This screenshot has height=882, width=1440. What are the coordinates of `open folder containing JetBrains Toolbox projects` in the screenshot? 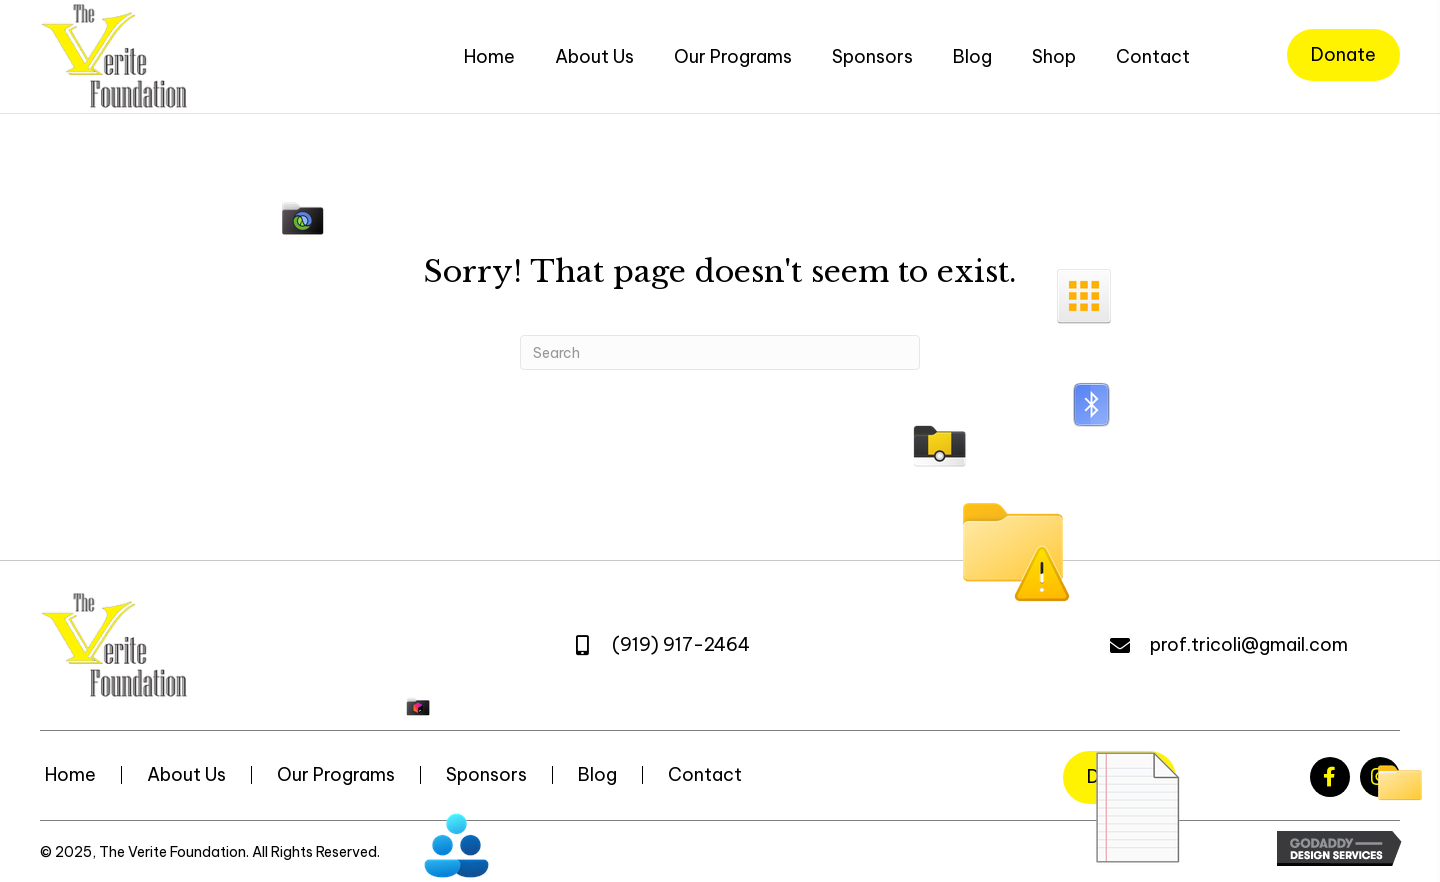 It's located at (418, 707).